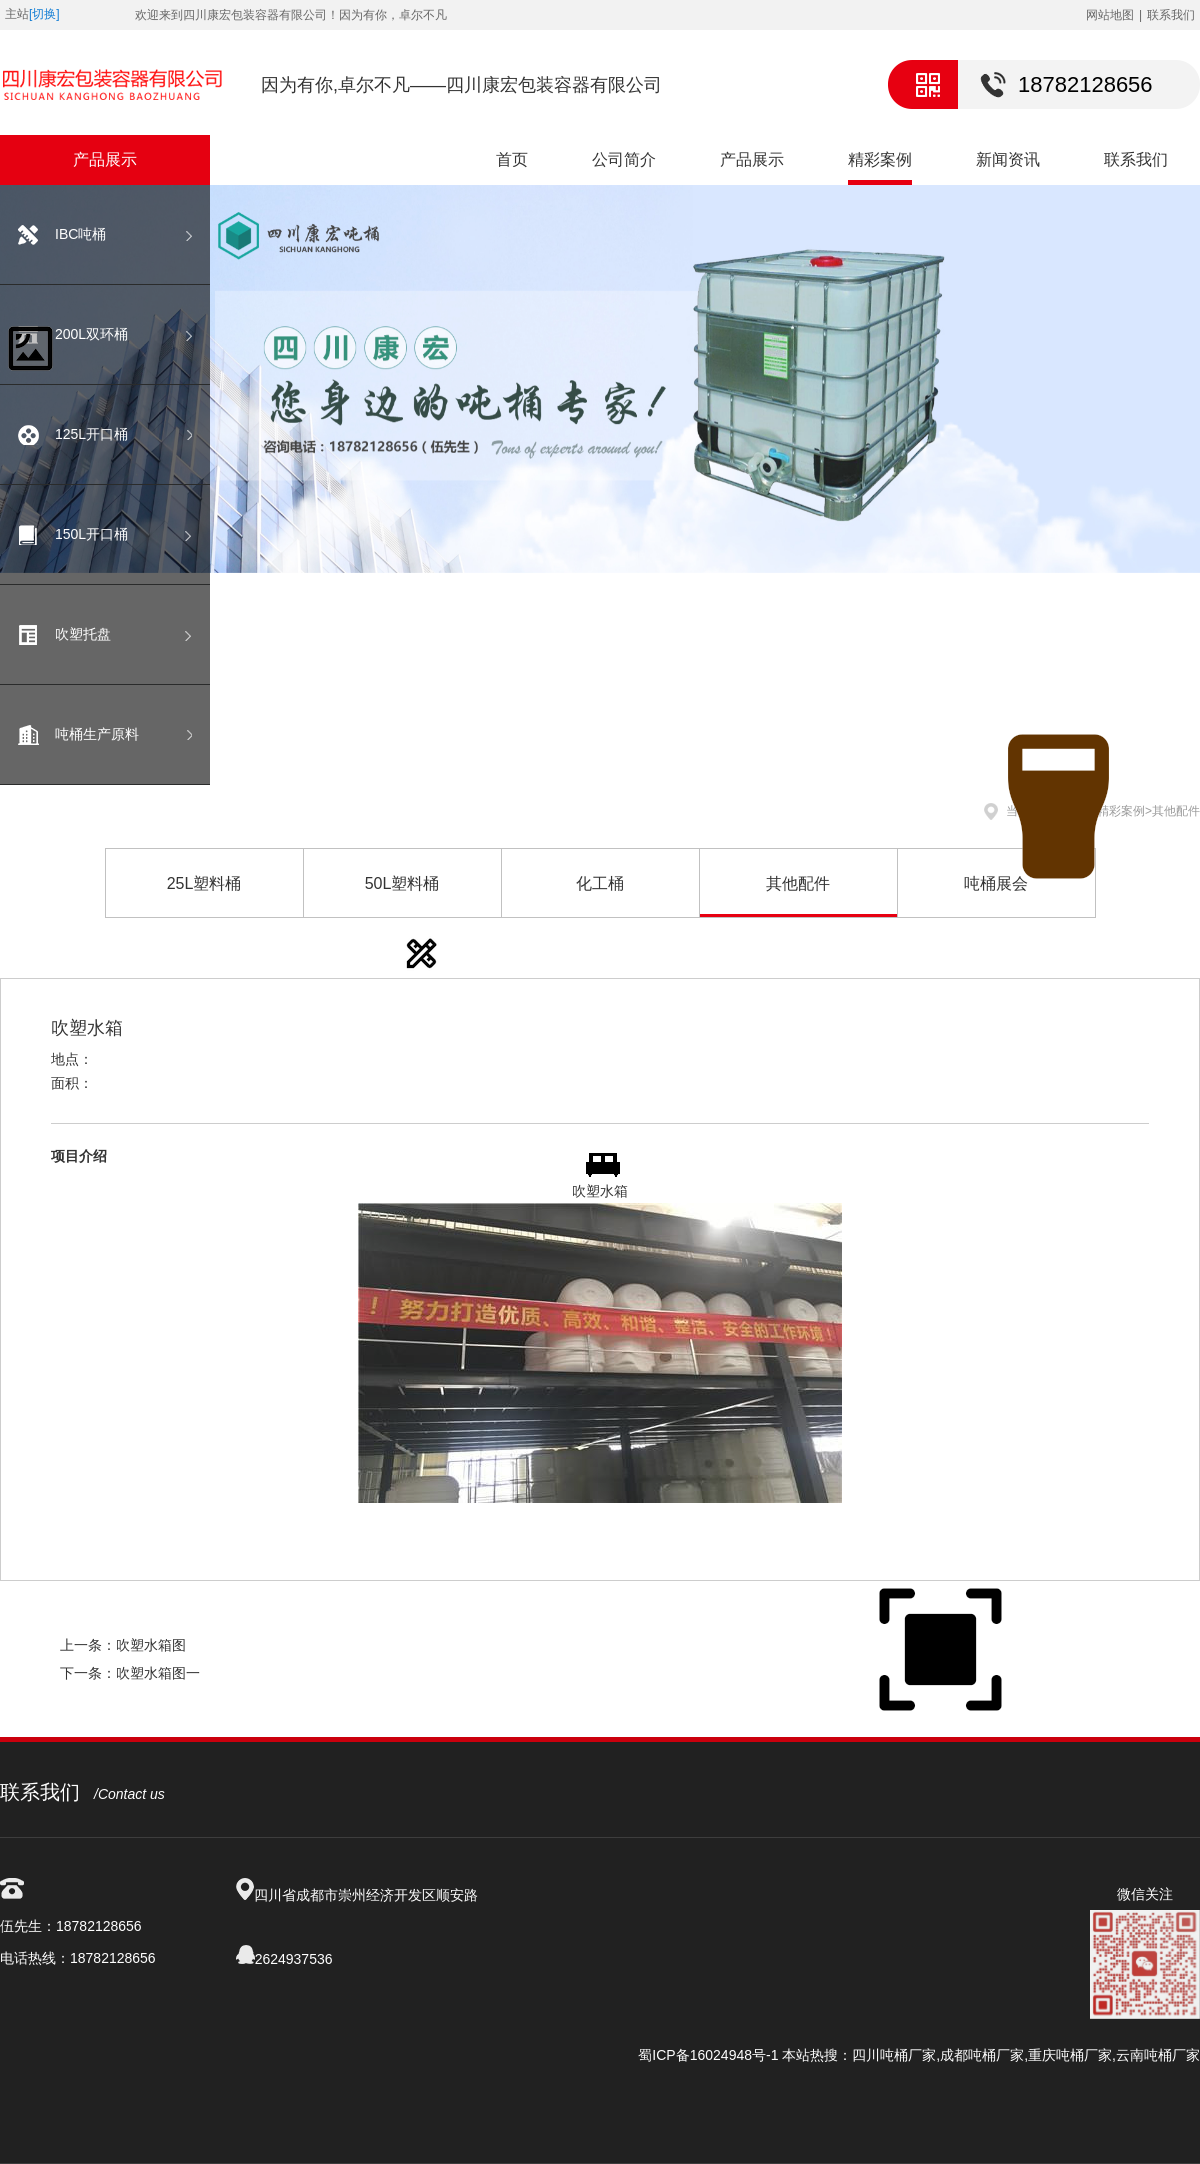 The width and height of the screenshot is (1200, 2164). What do you see at coordinates (30, 348) in the screenshot?
I see `switch to satellite map view` at bounding box center [30, 348].